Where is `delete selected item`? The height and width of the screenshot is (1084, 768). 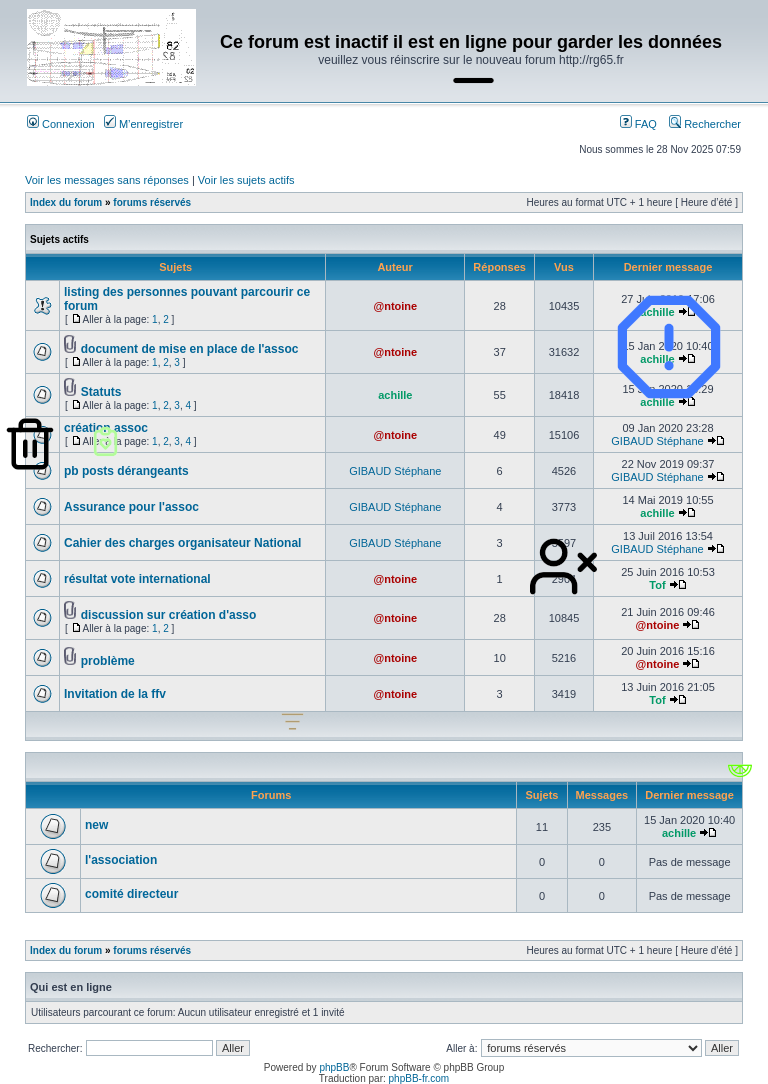
delete selected item is located at coordinates (30, 444).